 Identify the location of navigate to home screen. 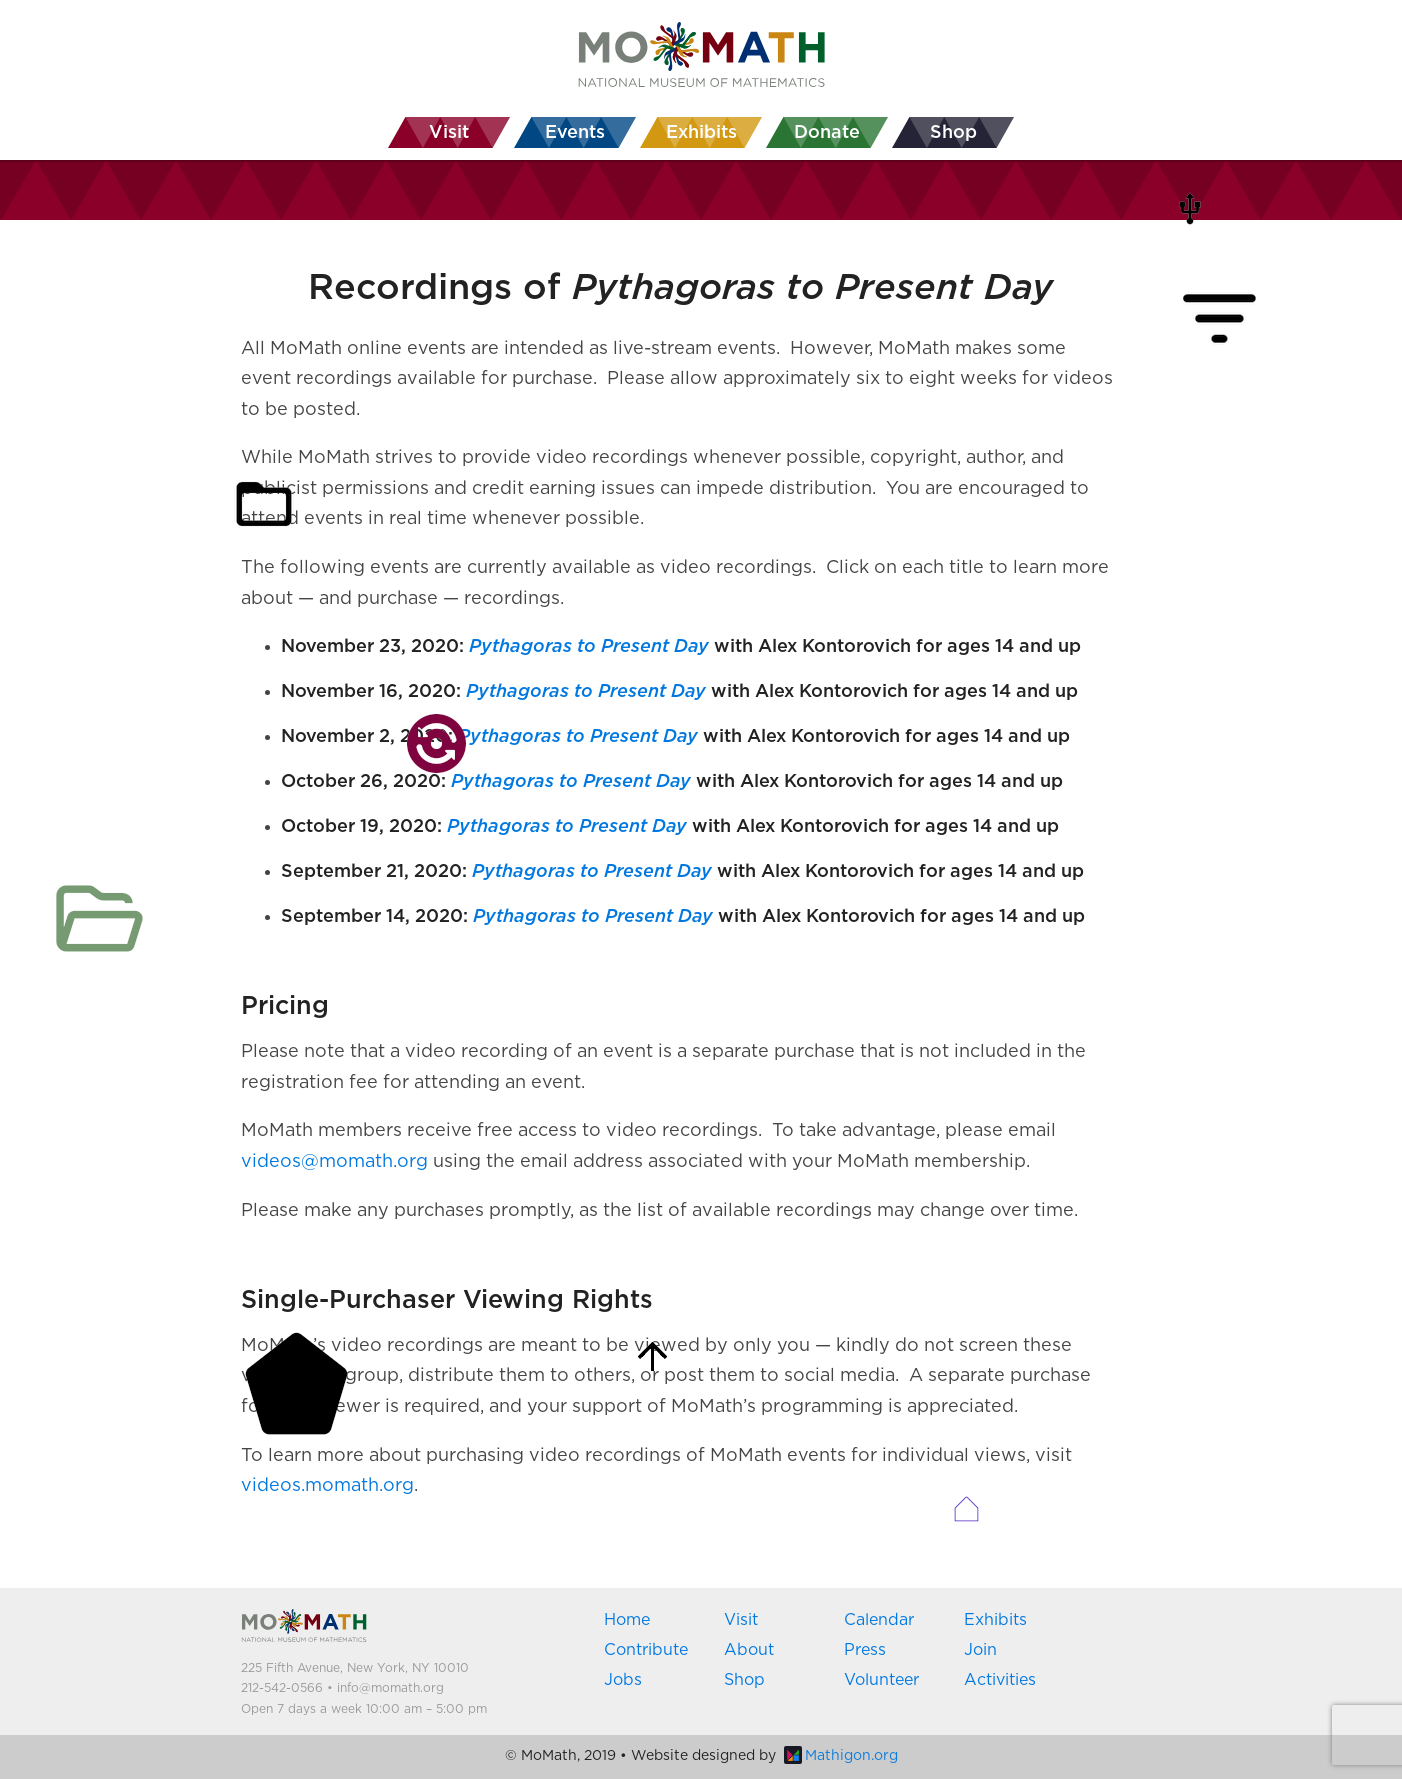
(966, 1509).